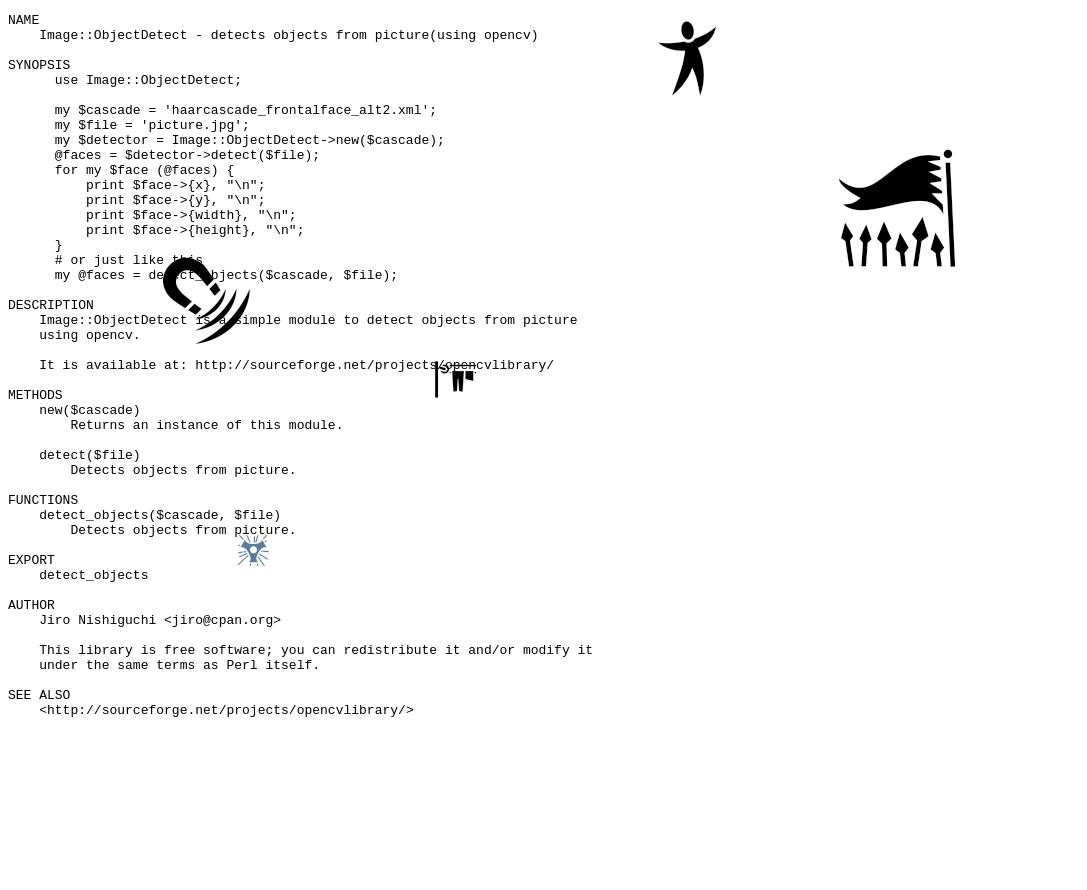  What do you see at coordinates (206, 300) in the screenshot?
I see `attract or collect items in a game` at bounding box center [206, 300].